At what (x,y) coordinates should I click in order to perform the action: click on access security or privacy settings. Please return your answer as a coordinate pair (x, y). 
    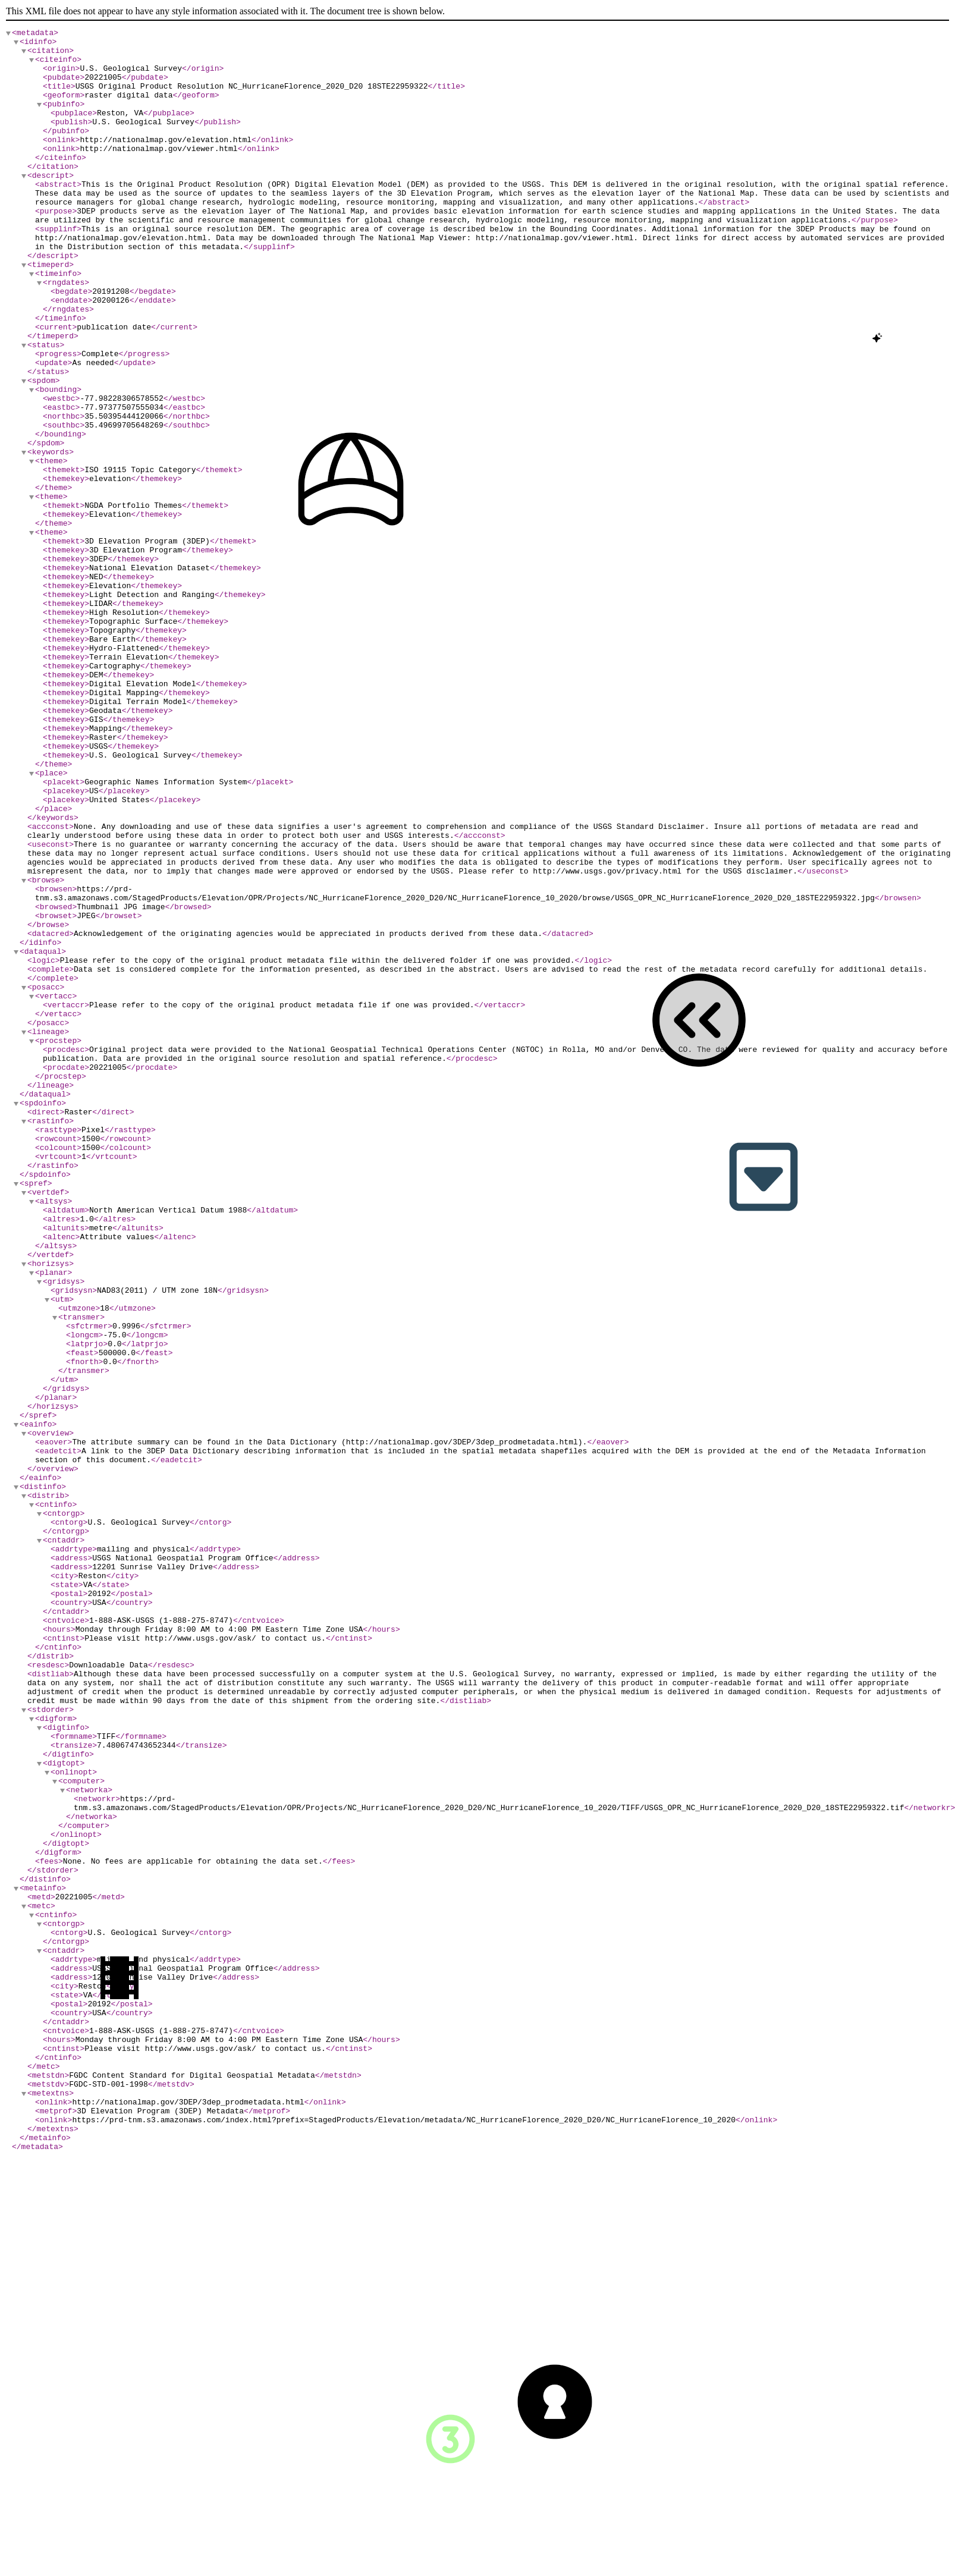
    Looking at the image, I should click on (555, 2402).